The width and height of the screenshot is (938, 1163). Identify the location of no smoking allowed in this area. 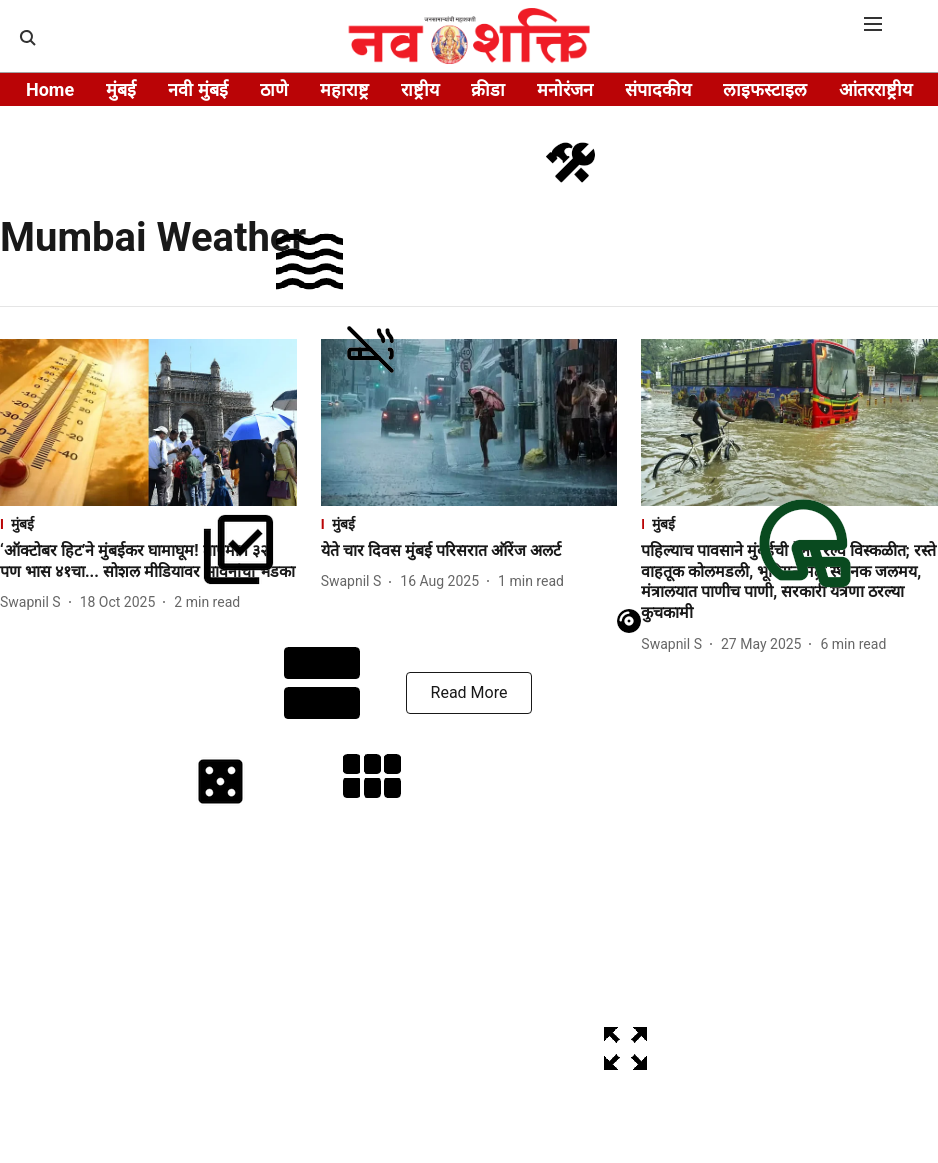
(370, 349).